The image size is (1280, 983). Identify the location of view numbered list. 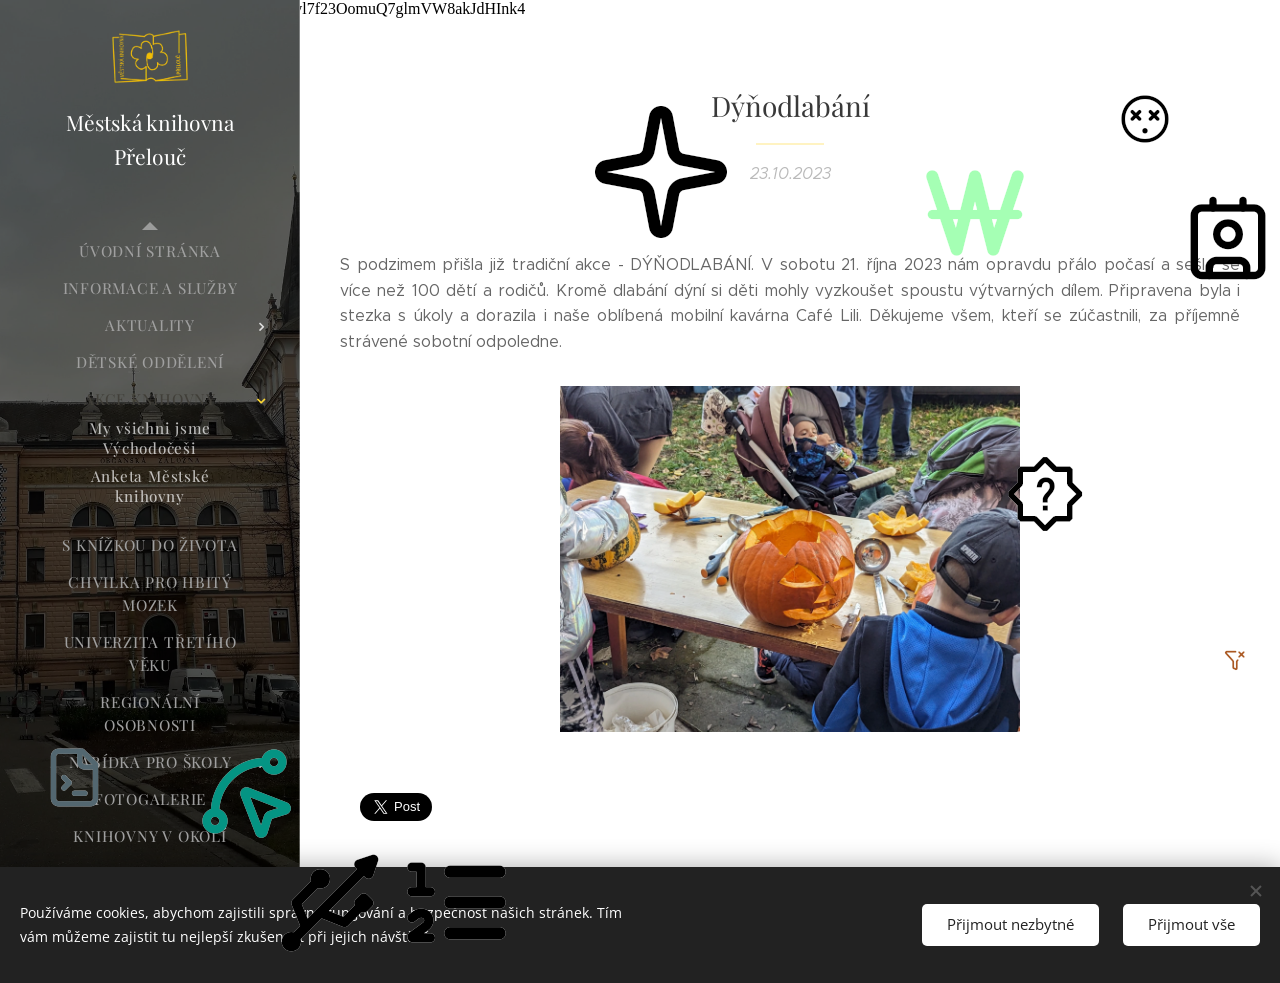
(456, 902).